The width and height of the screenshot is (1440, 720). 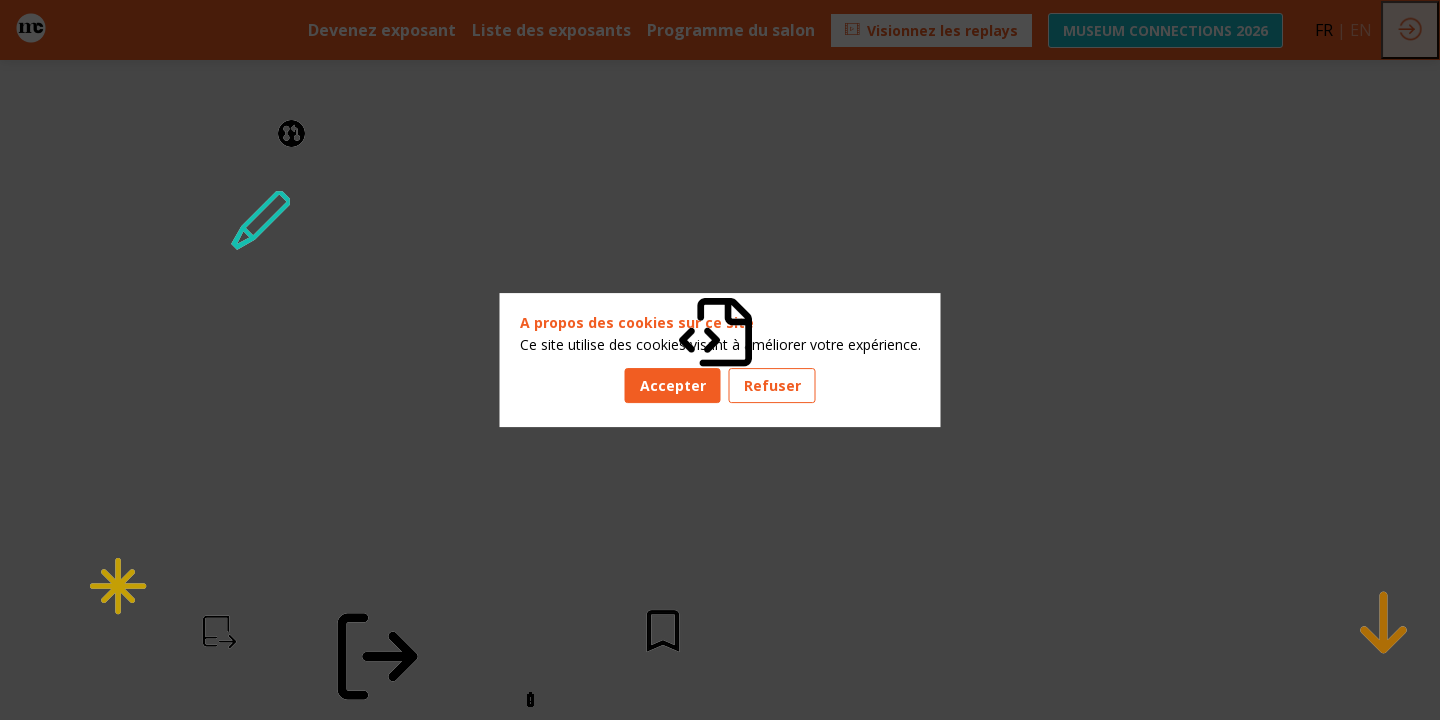 What do you see at coordinates (663, 631) in the screenshot?
I see `bookmark this item` at bounding box center [663, 631].